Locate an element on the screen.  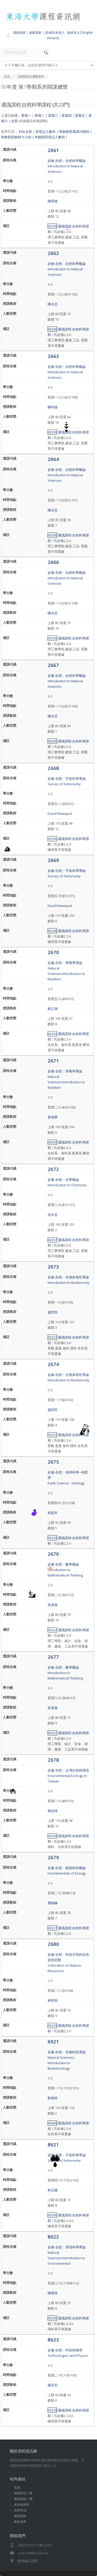
indicates a chemistry or alchemy feature is located at coordinates (84, 1430).